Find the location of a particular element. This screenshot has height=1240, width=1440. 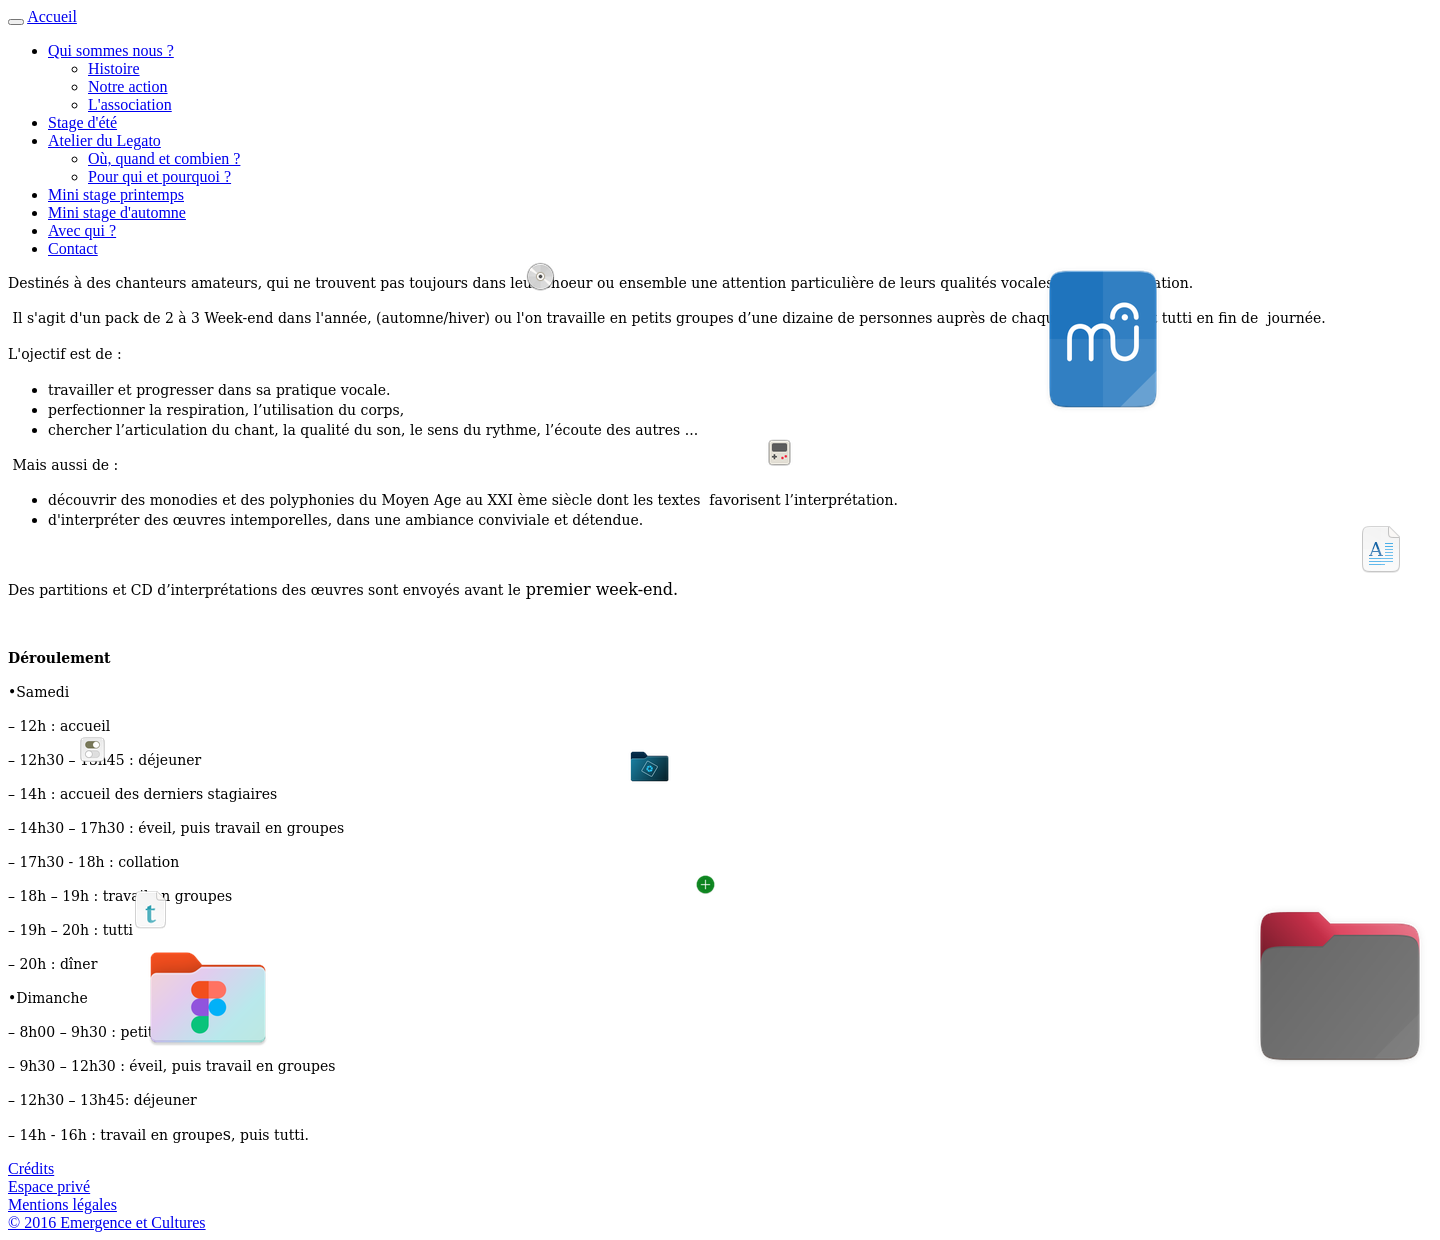

open figma project files folder is located at coordinates (207, 1000).